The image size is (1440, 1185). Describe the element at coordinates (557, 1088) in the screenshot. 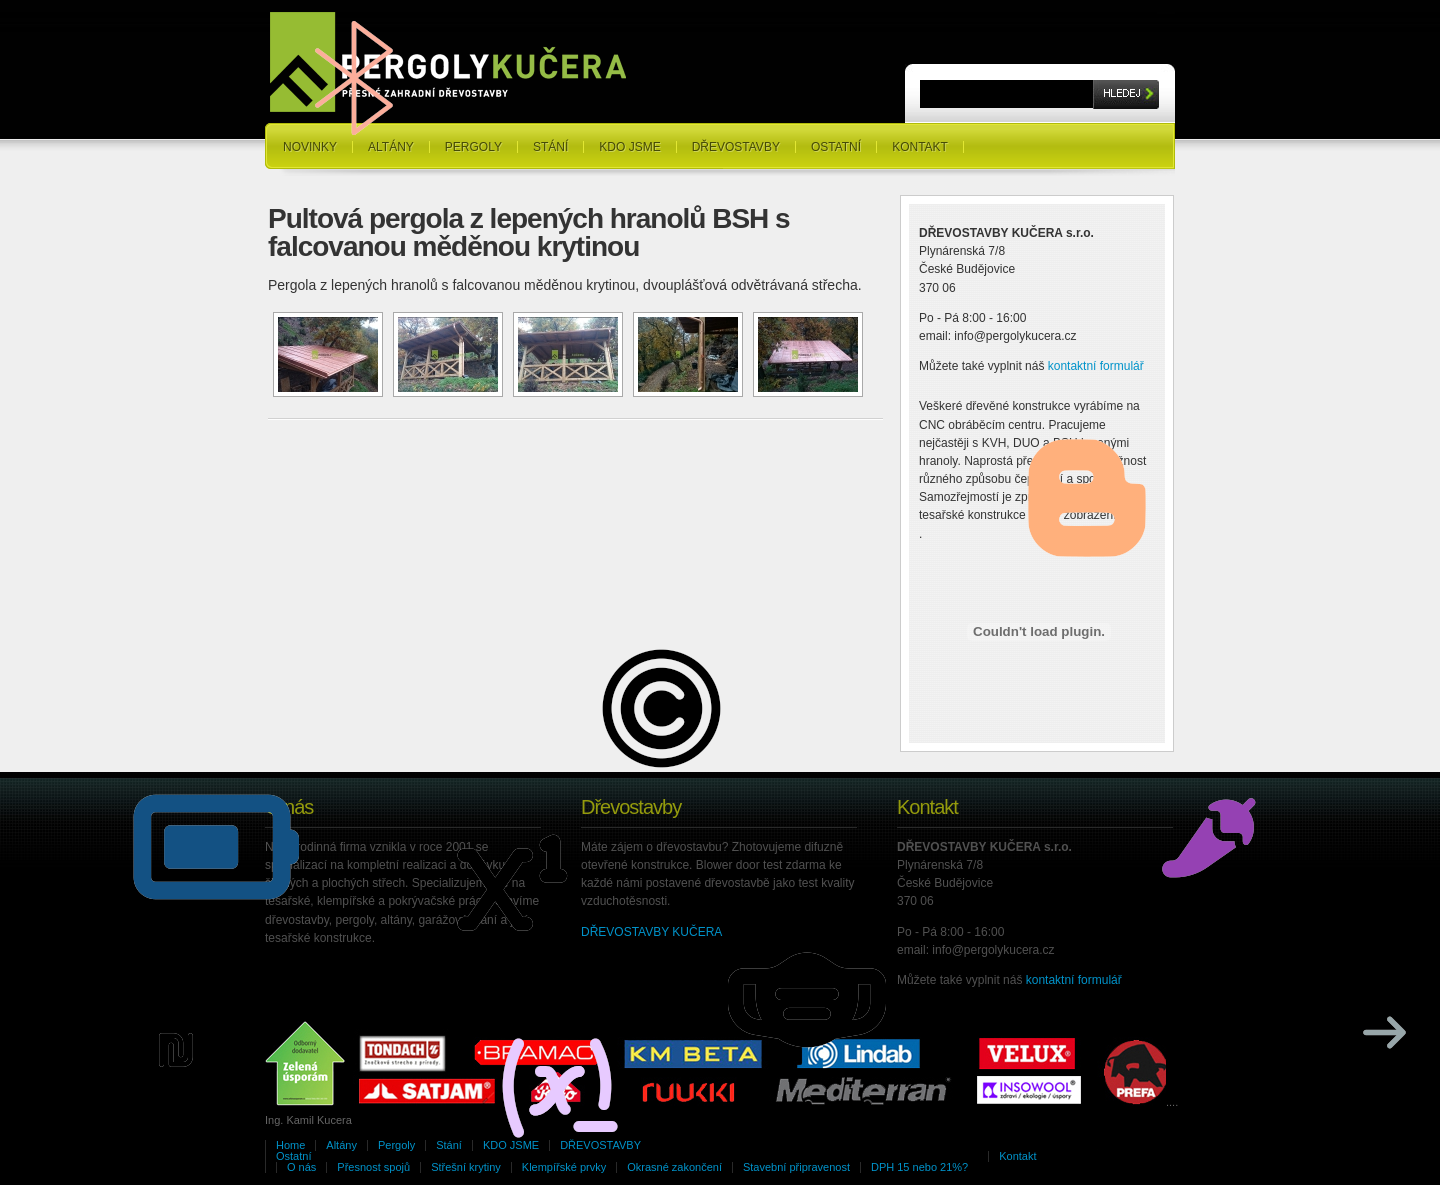

I see `remove a variable from an equation or formula` at that location.